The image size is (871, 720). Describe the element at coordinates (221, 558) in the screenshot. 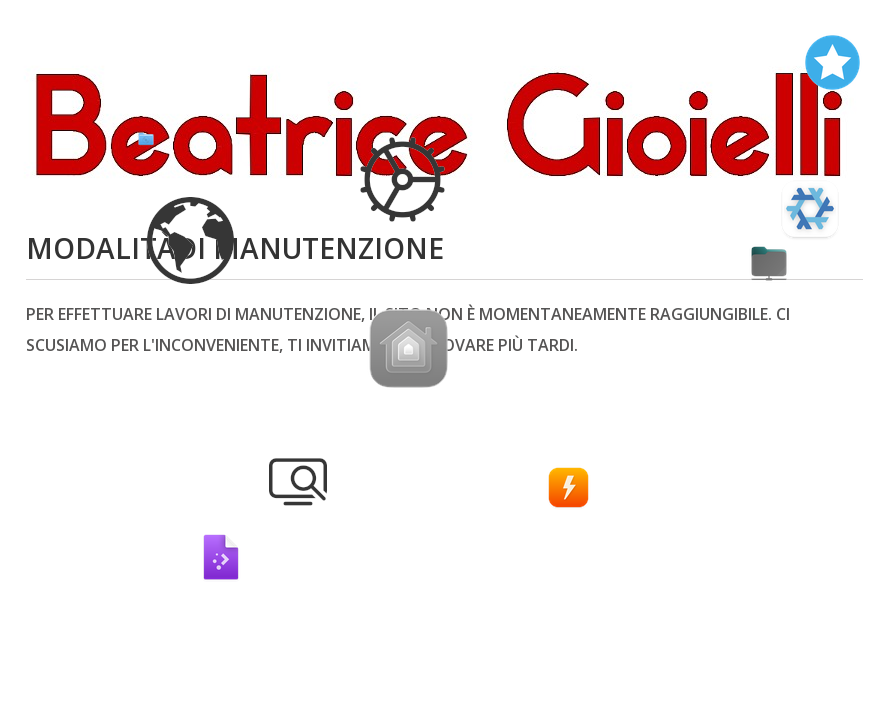

I see `plasma application file type indicator` at that location.